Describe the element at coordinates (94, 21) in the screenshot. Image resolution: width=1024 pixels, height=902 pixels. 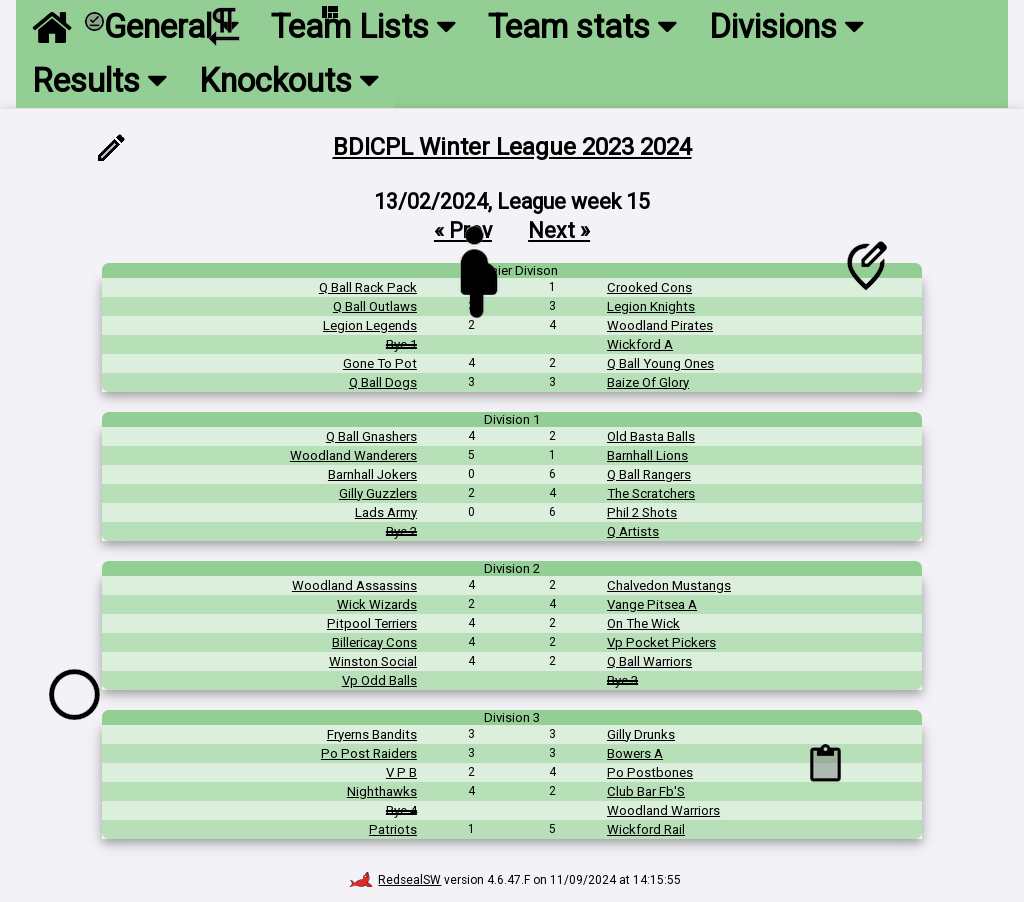
I see `indicates content is available offline` at that location.